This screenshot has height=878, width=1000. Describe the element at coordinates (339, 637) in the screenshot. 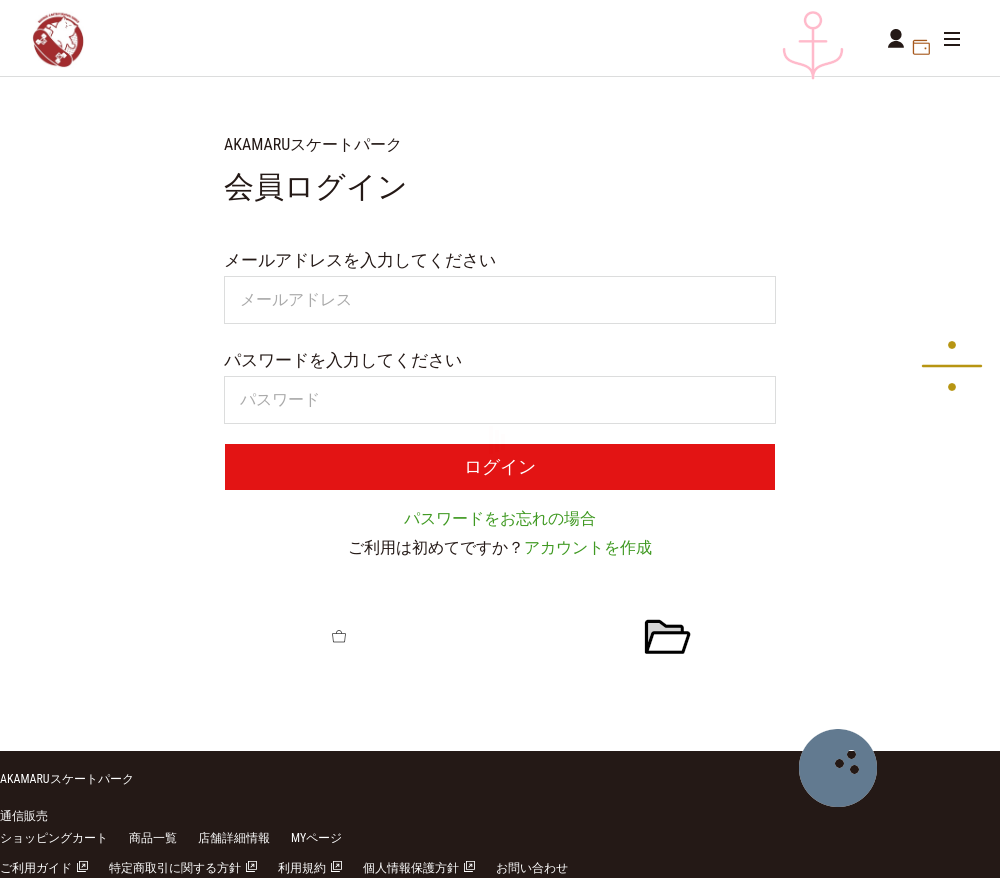

I see `view your shopping bag` at that location.